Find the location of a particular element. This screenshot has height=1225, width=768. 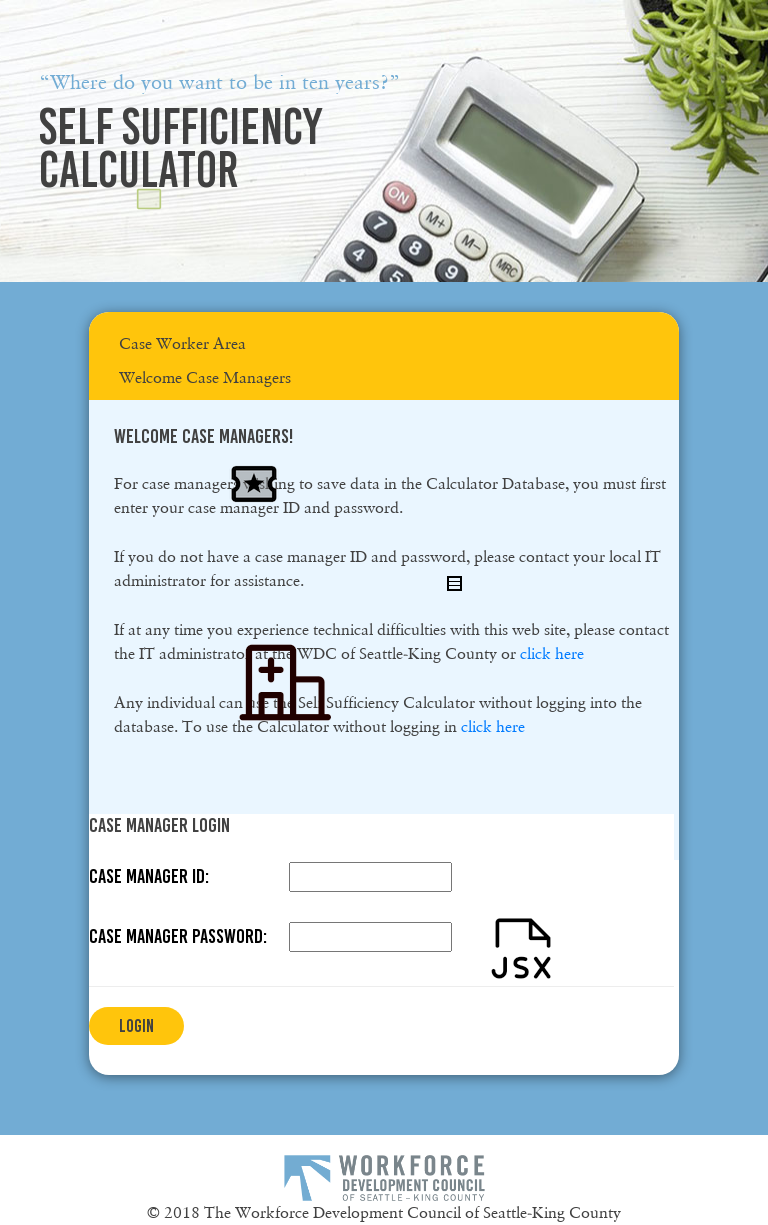

jsx file type indicator is located at coordinates (523, 951).